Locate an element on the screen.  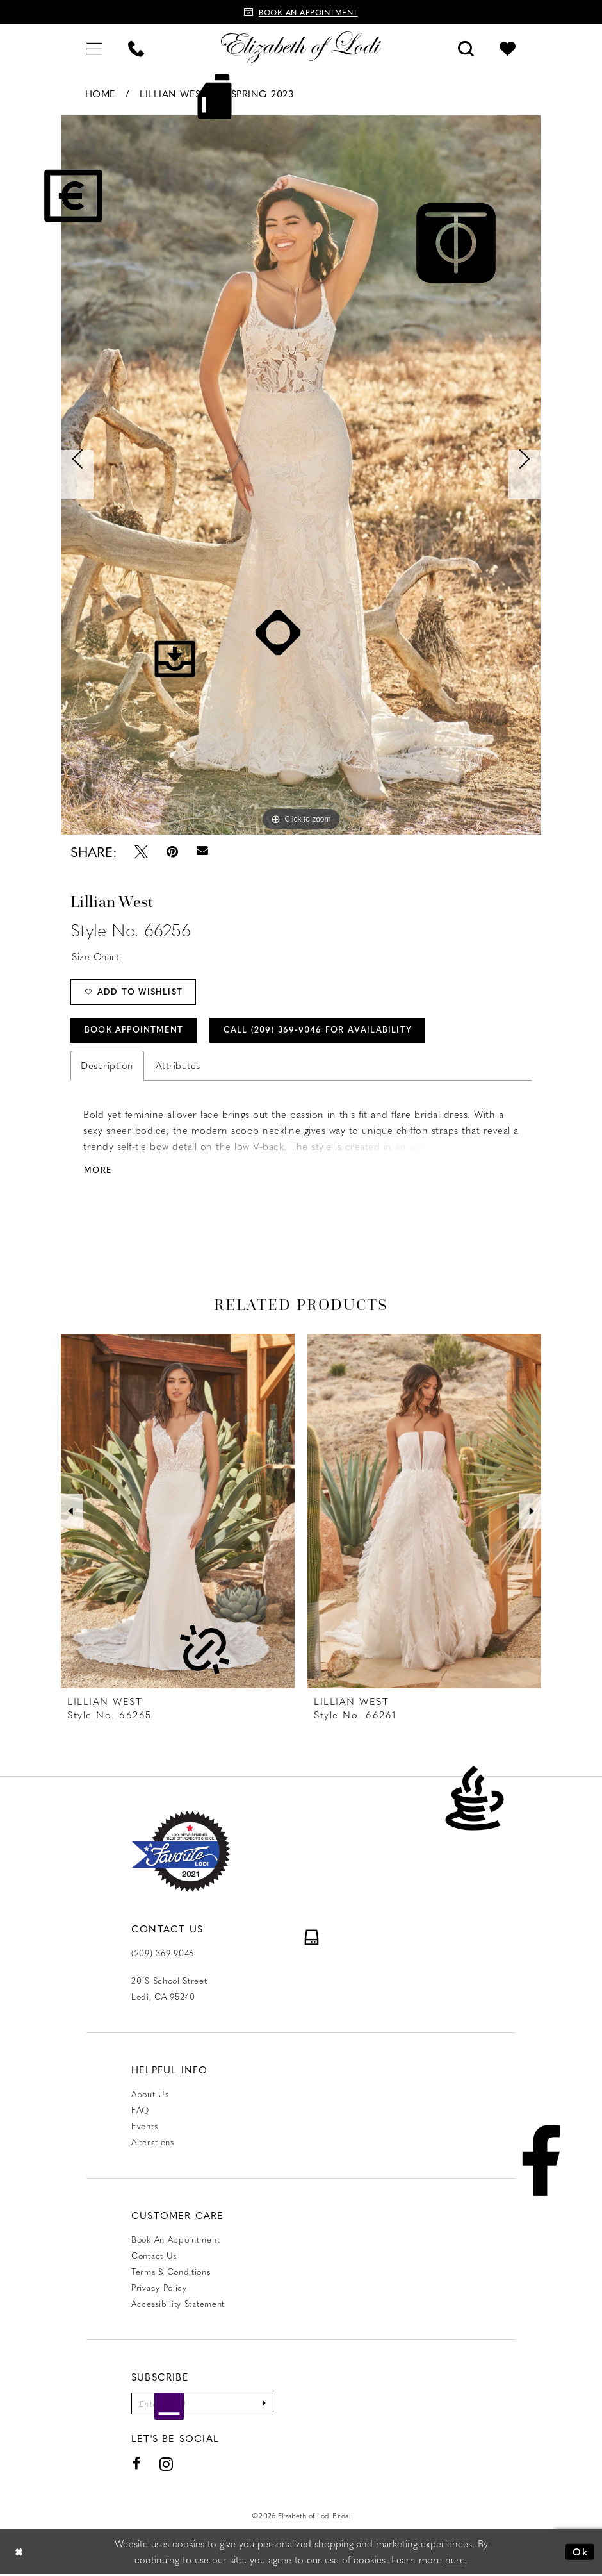
cloudsmith logo is located at coordinates (278, 633).